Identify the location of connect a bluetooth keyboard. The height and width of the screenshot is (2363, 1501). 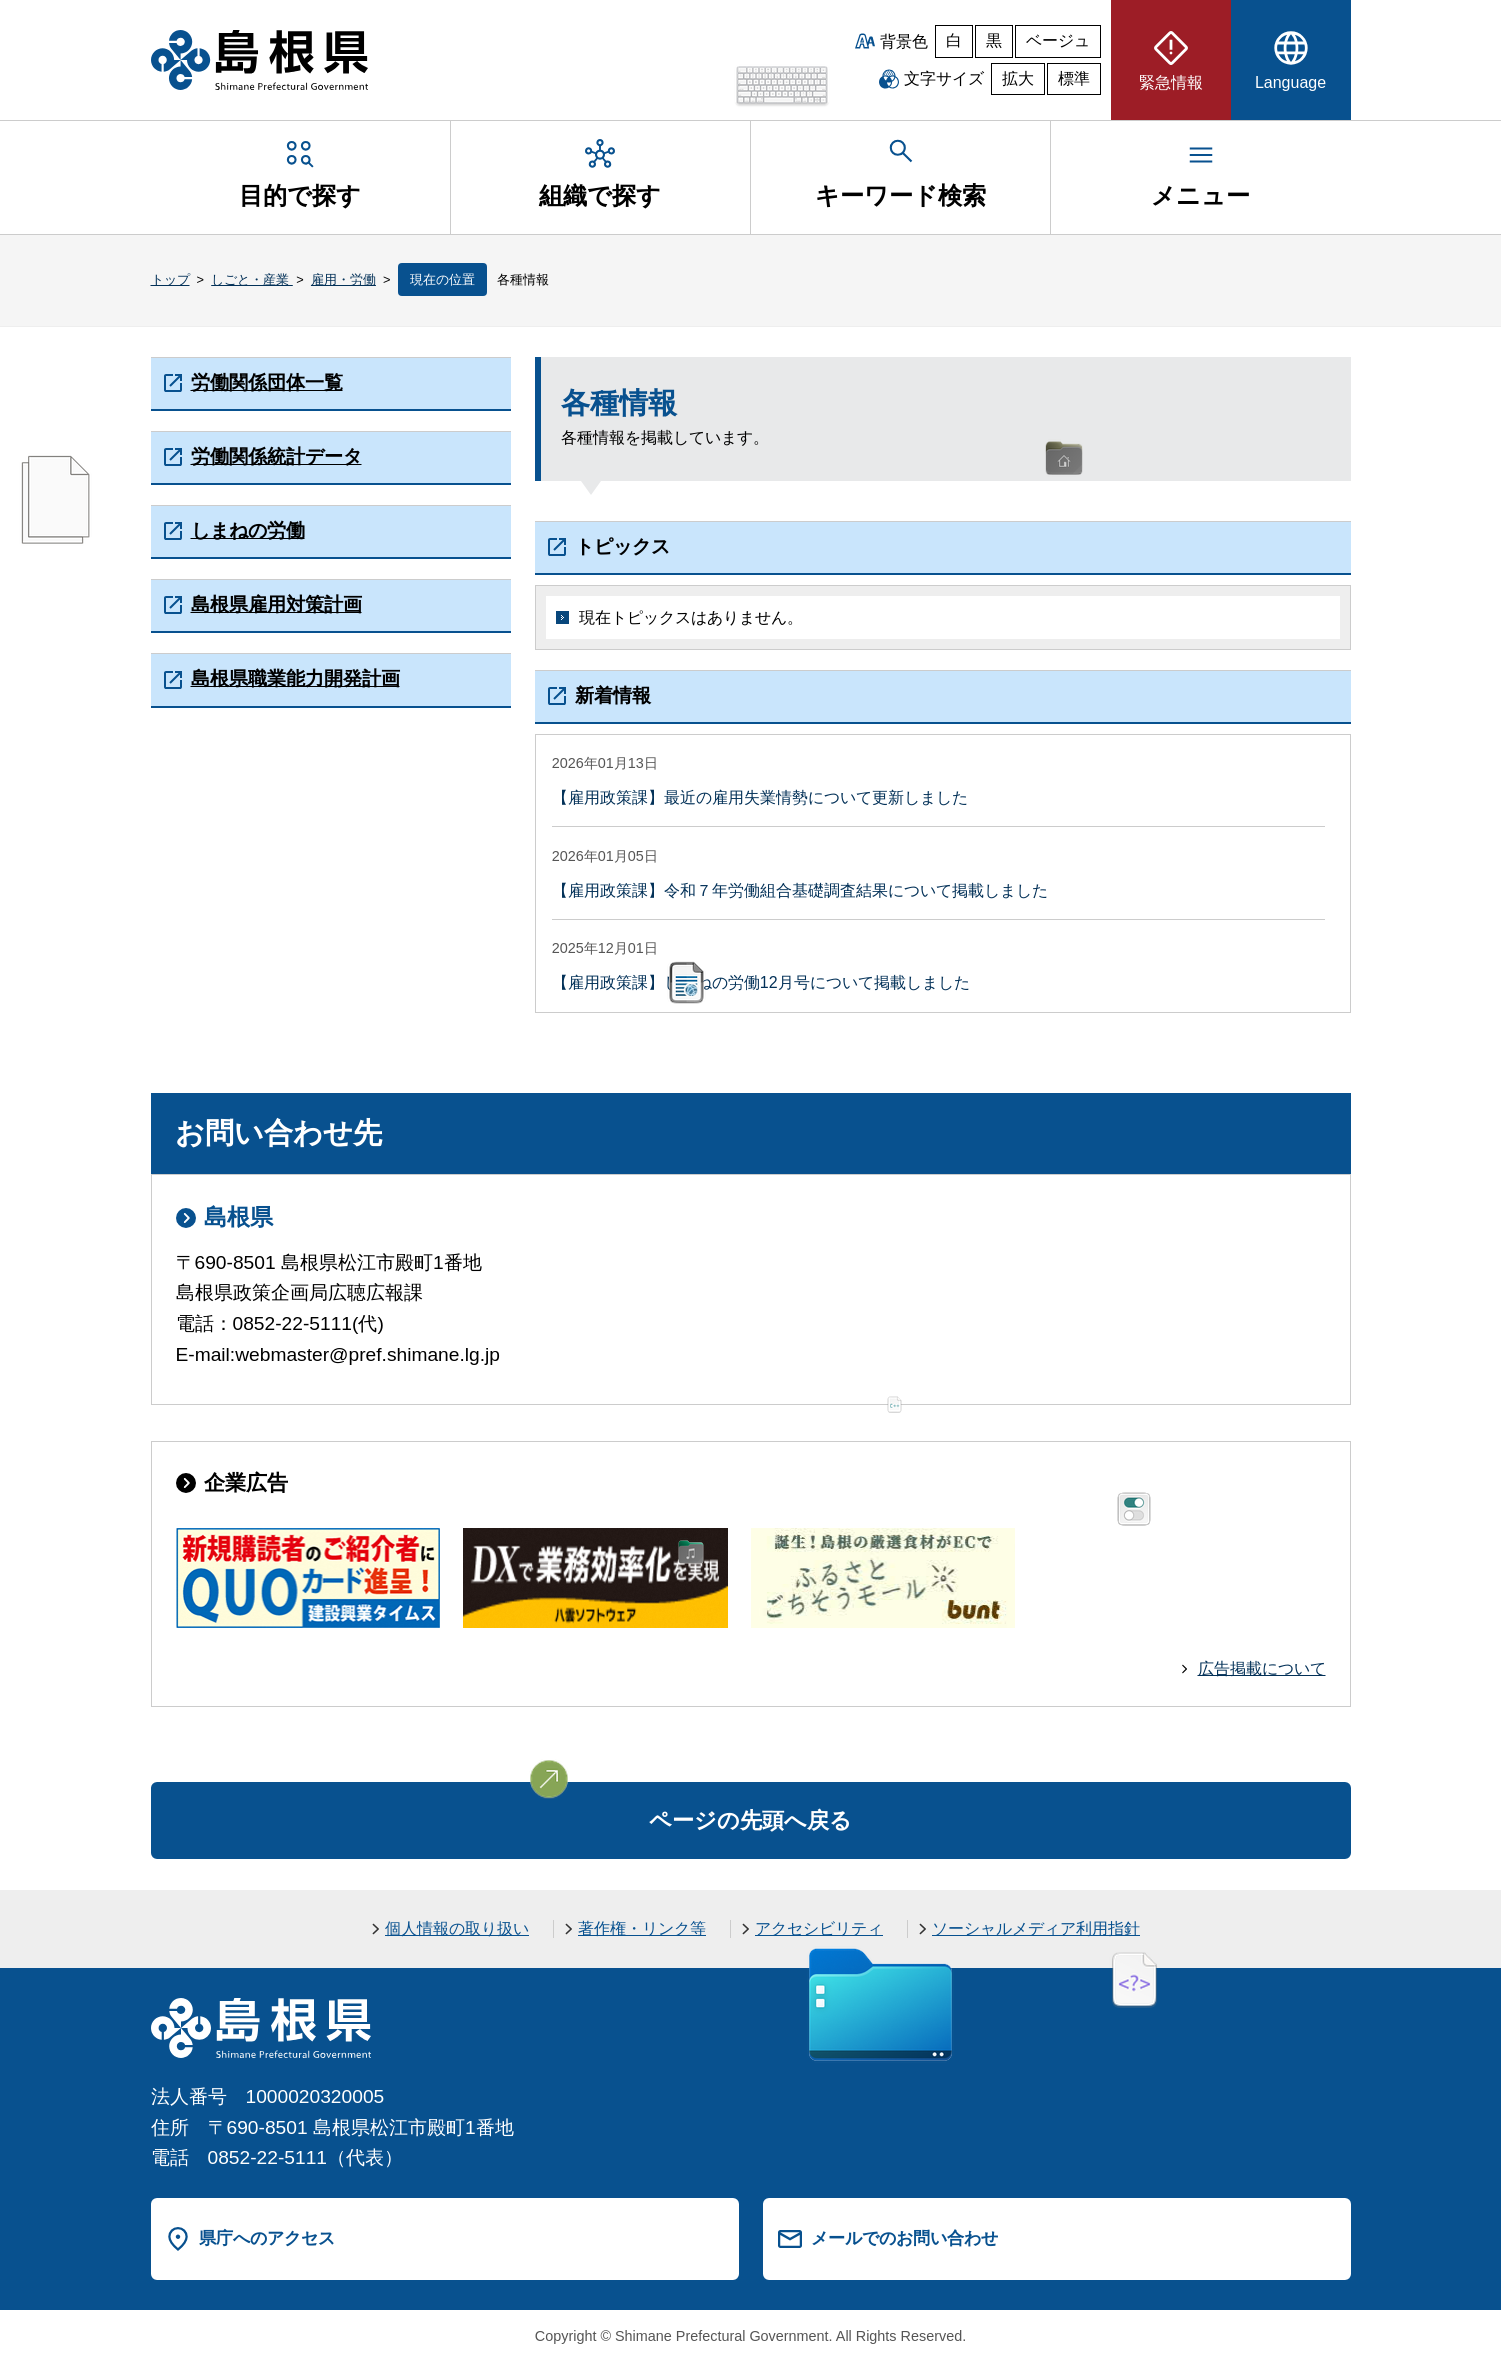
(782, 85).